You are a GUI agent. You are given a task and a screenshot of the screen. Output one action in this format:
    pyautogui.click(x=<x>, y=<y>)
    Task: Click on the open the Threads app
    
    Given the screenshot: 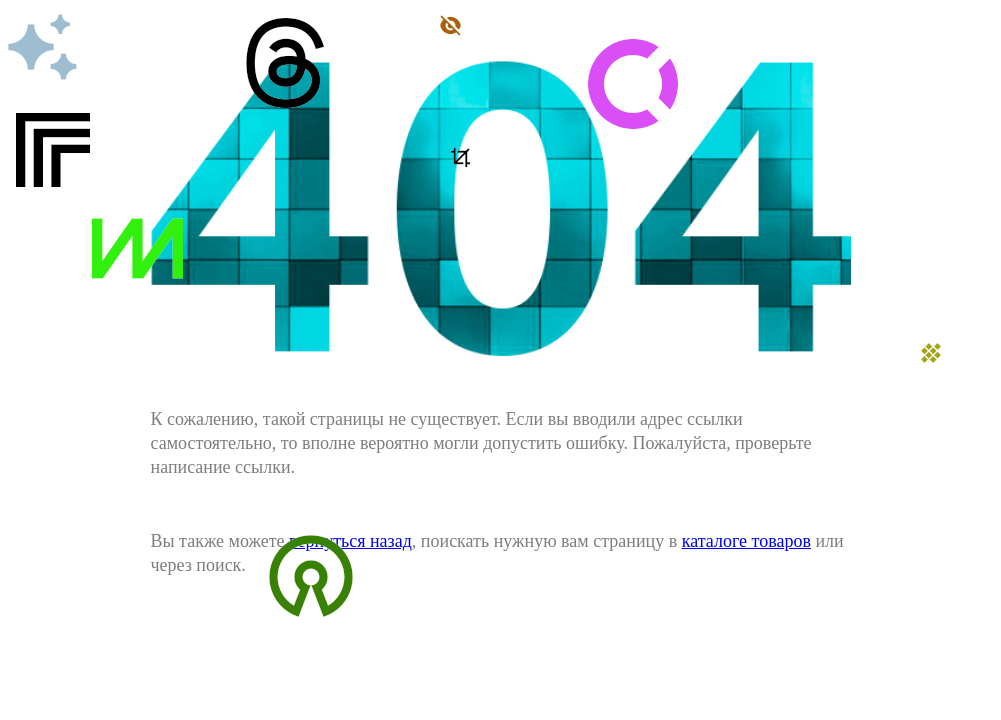 What is the action you would take?
    pyautogui.click(x=285, y=63)
    